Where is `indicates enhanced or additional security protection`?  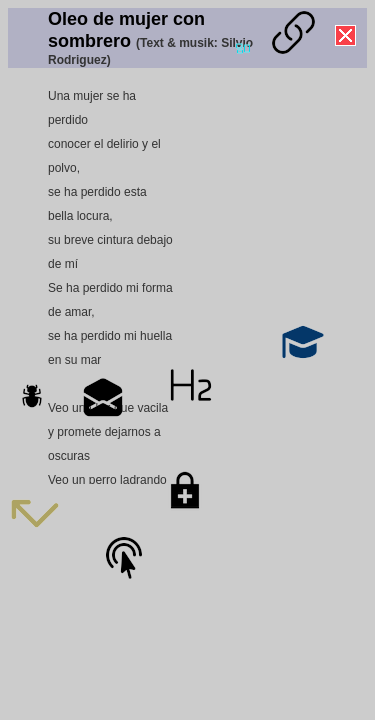
indicates enhanced or additional security protection is located at coordinates (185, 491).